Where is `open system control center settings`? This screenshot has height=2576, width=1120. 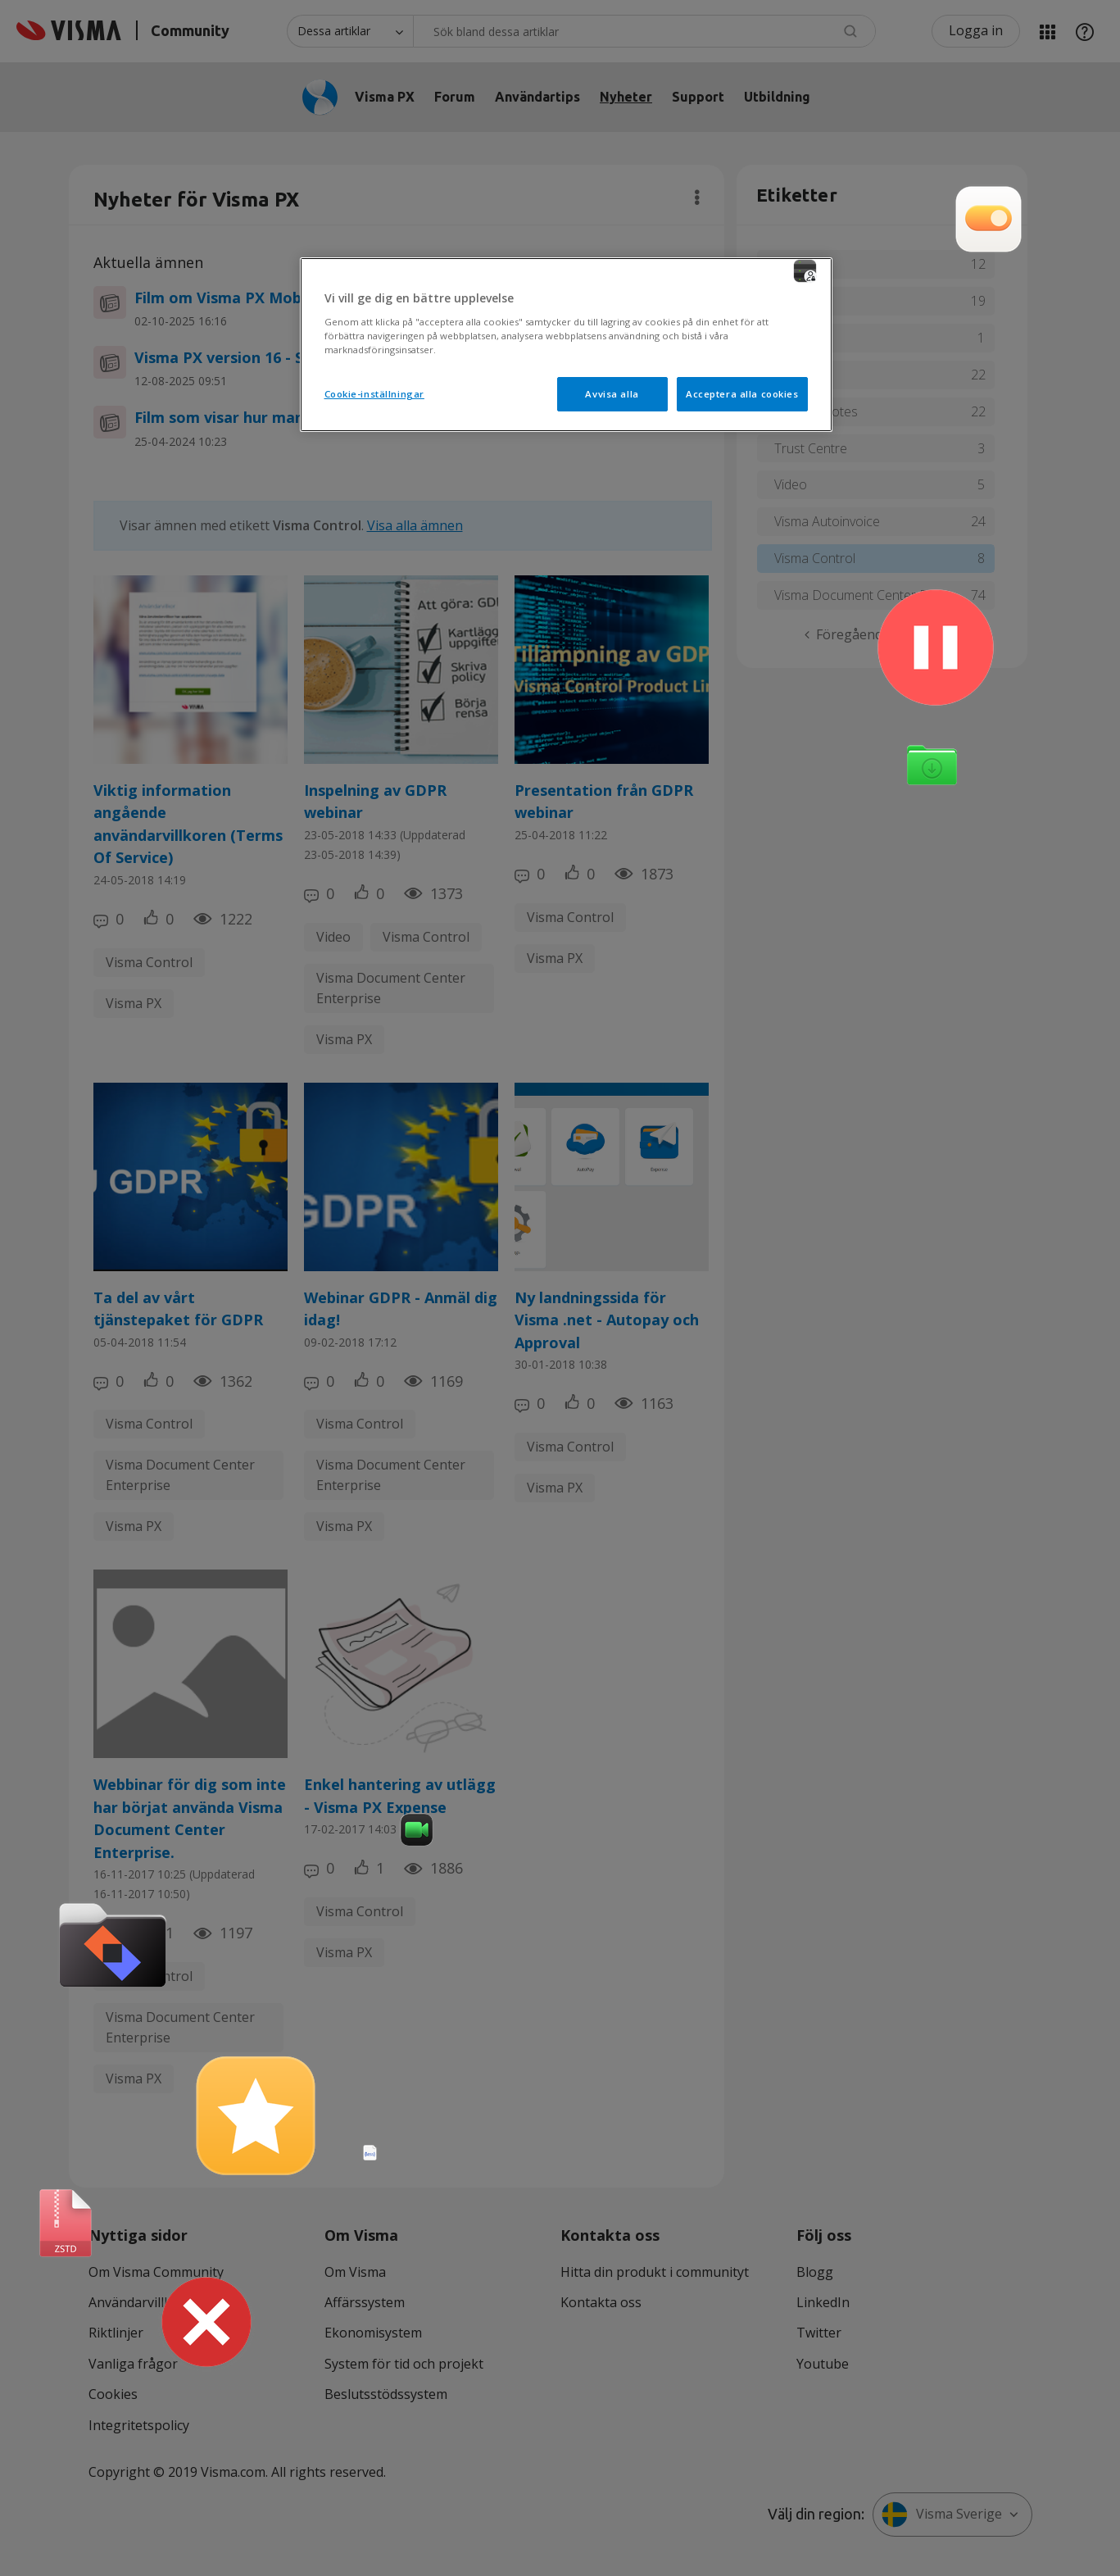 open system control center settings is located at coordinates (988, 219).